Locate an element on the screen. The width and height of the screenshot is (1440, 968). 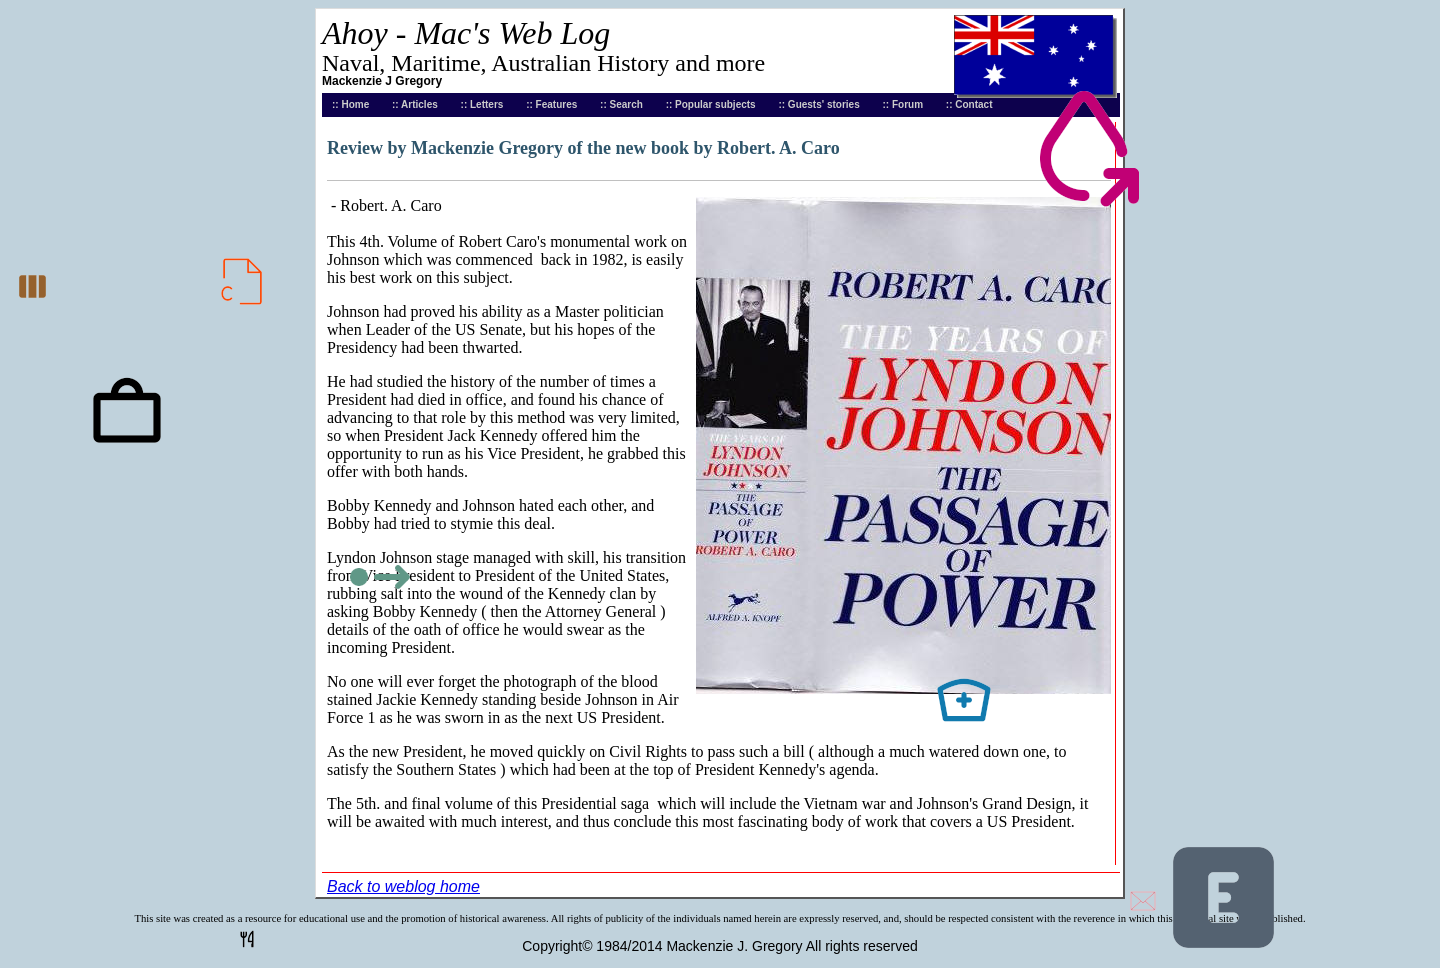
open your inbox is located at coordinates (1143, 901).